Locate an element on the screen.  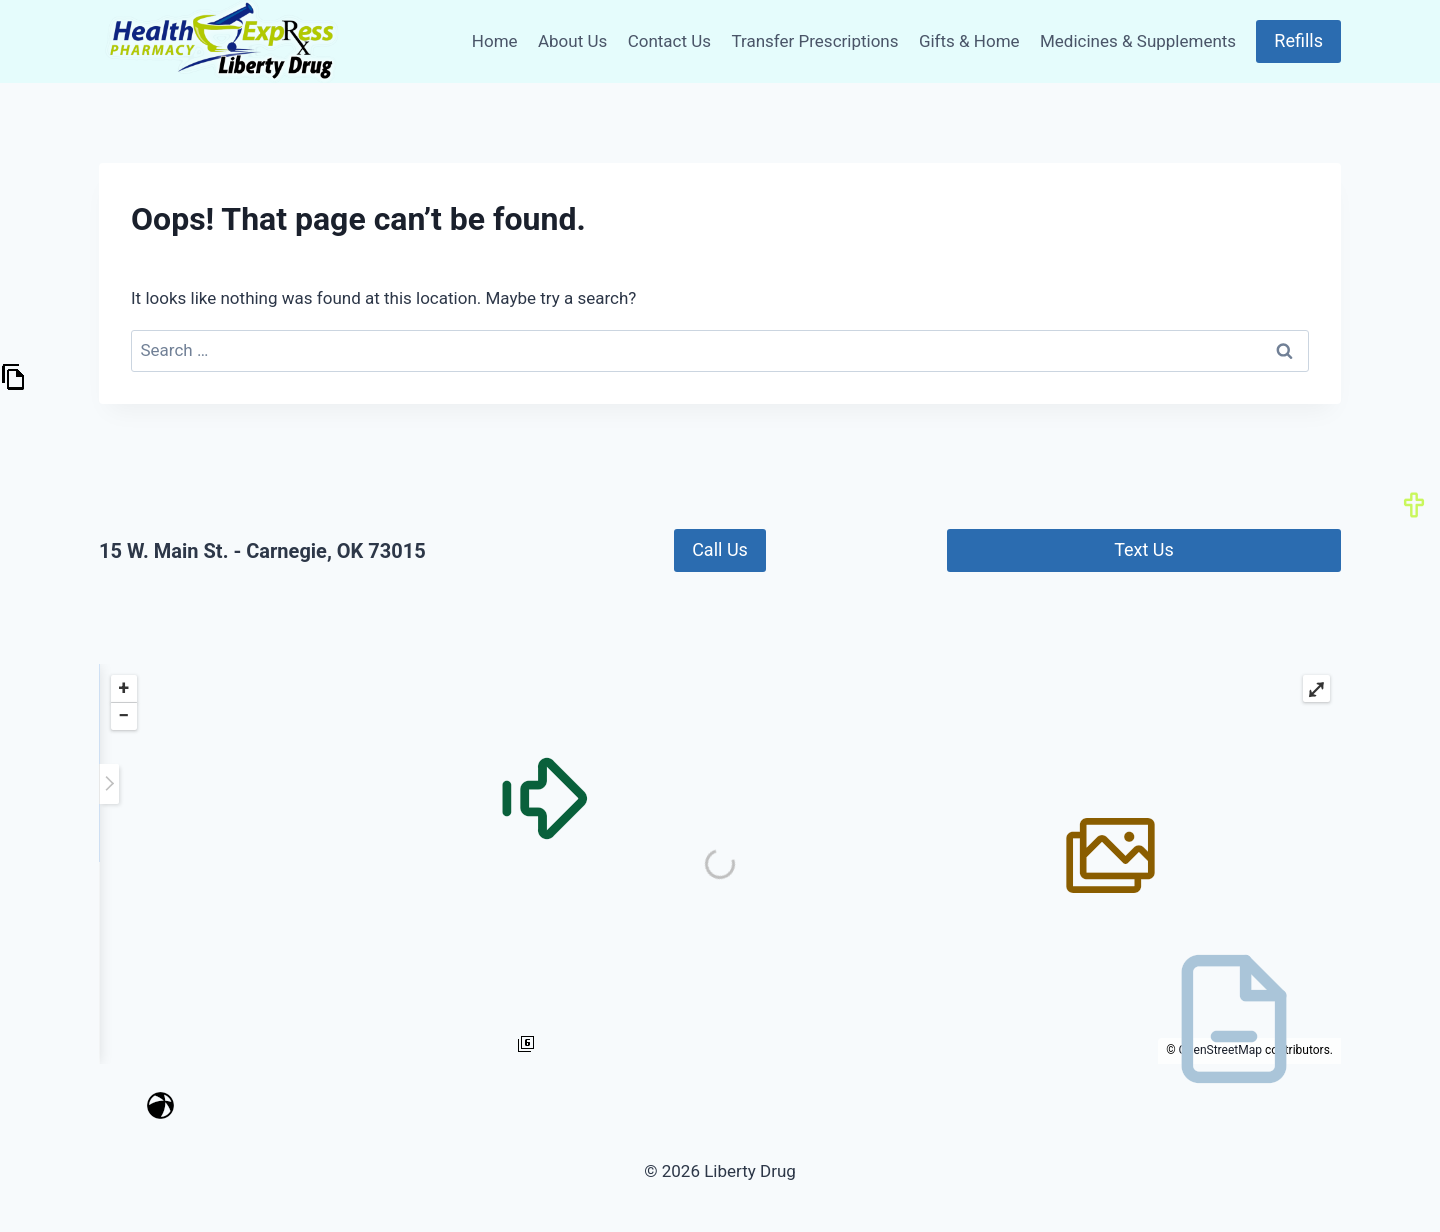
indicates 6 items selected or filtered is located at coordinates (526, 1044).